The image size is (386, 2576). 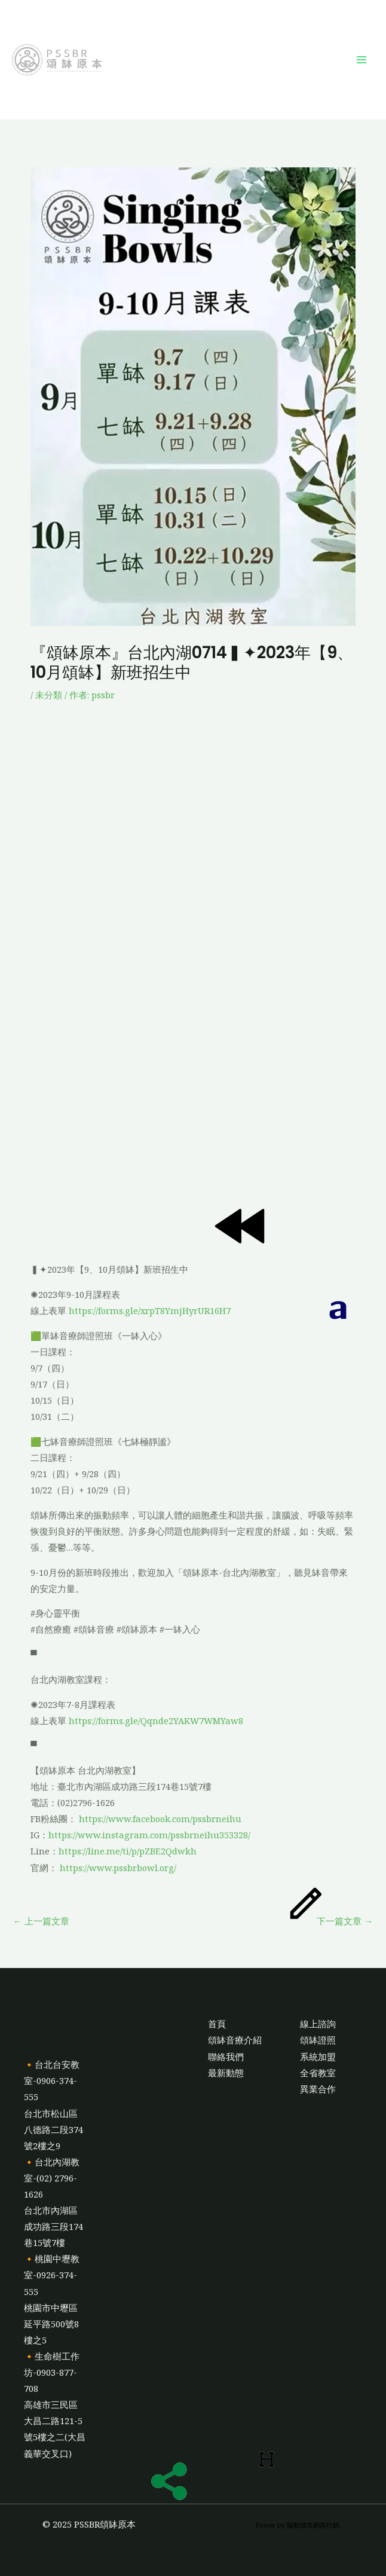 I want to click on edit content or text, so click(x=306, y=1903).